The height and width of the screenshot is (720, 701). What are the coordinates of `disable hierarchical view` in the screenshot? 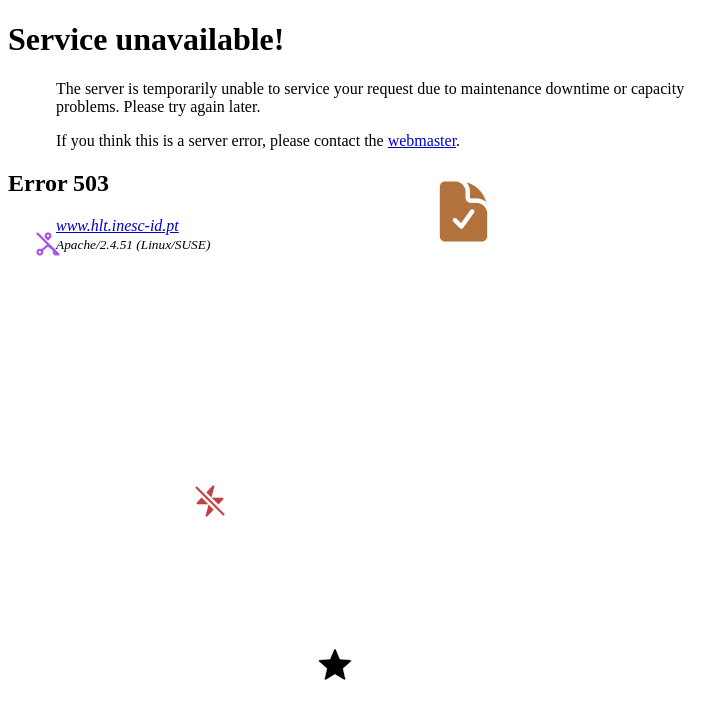 It's located at (48, 244).